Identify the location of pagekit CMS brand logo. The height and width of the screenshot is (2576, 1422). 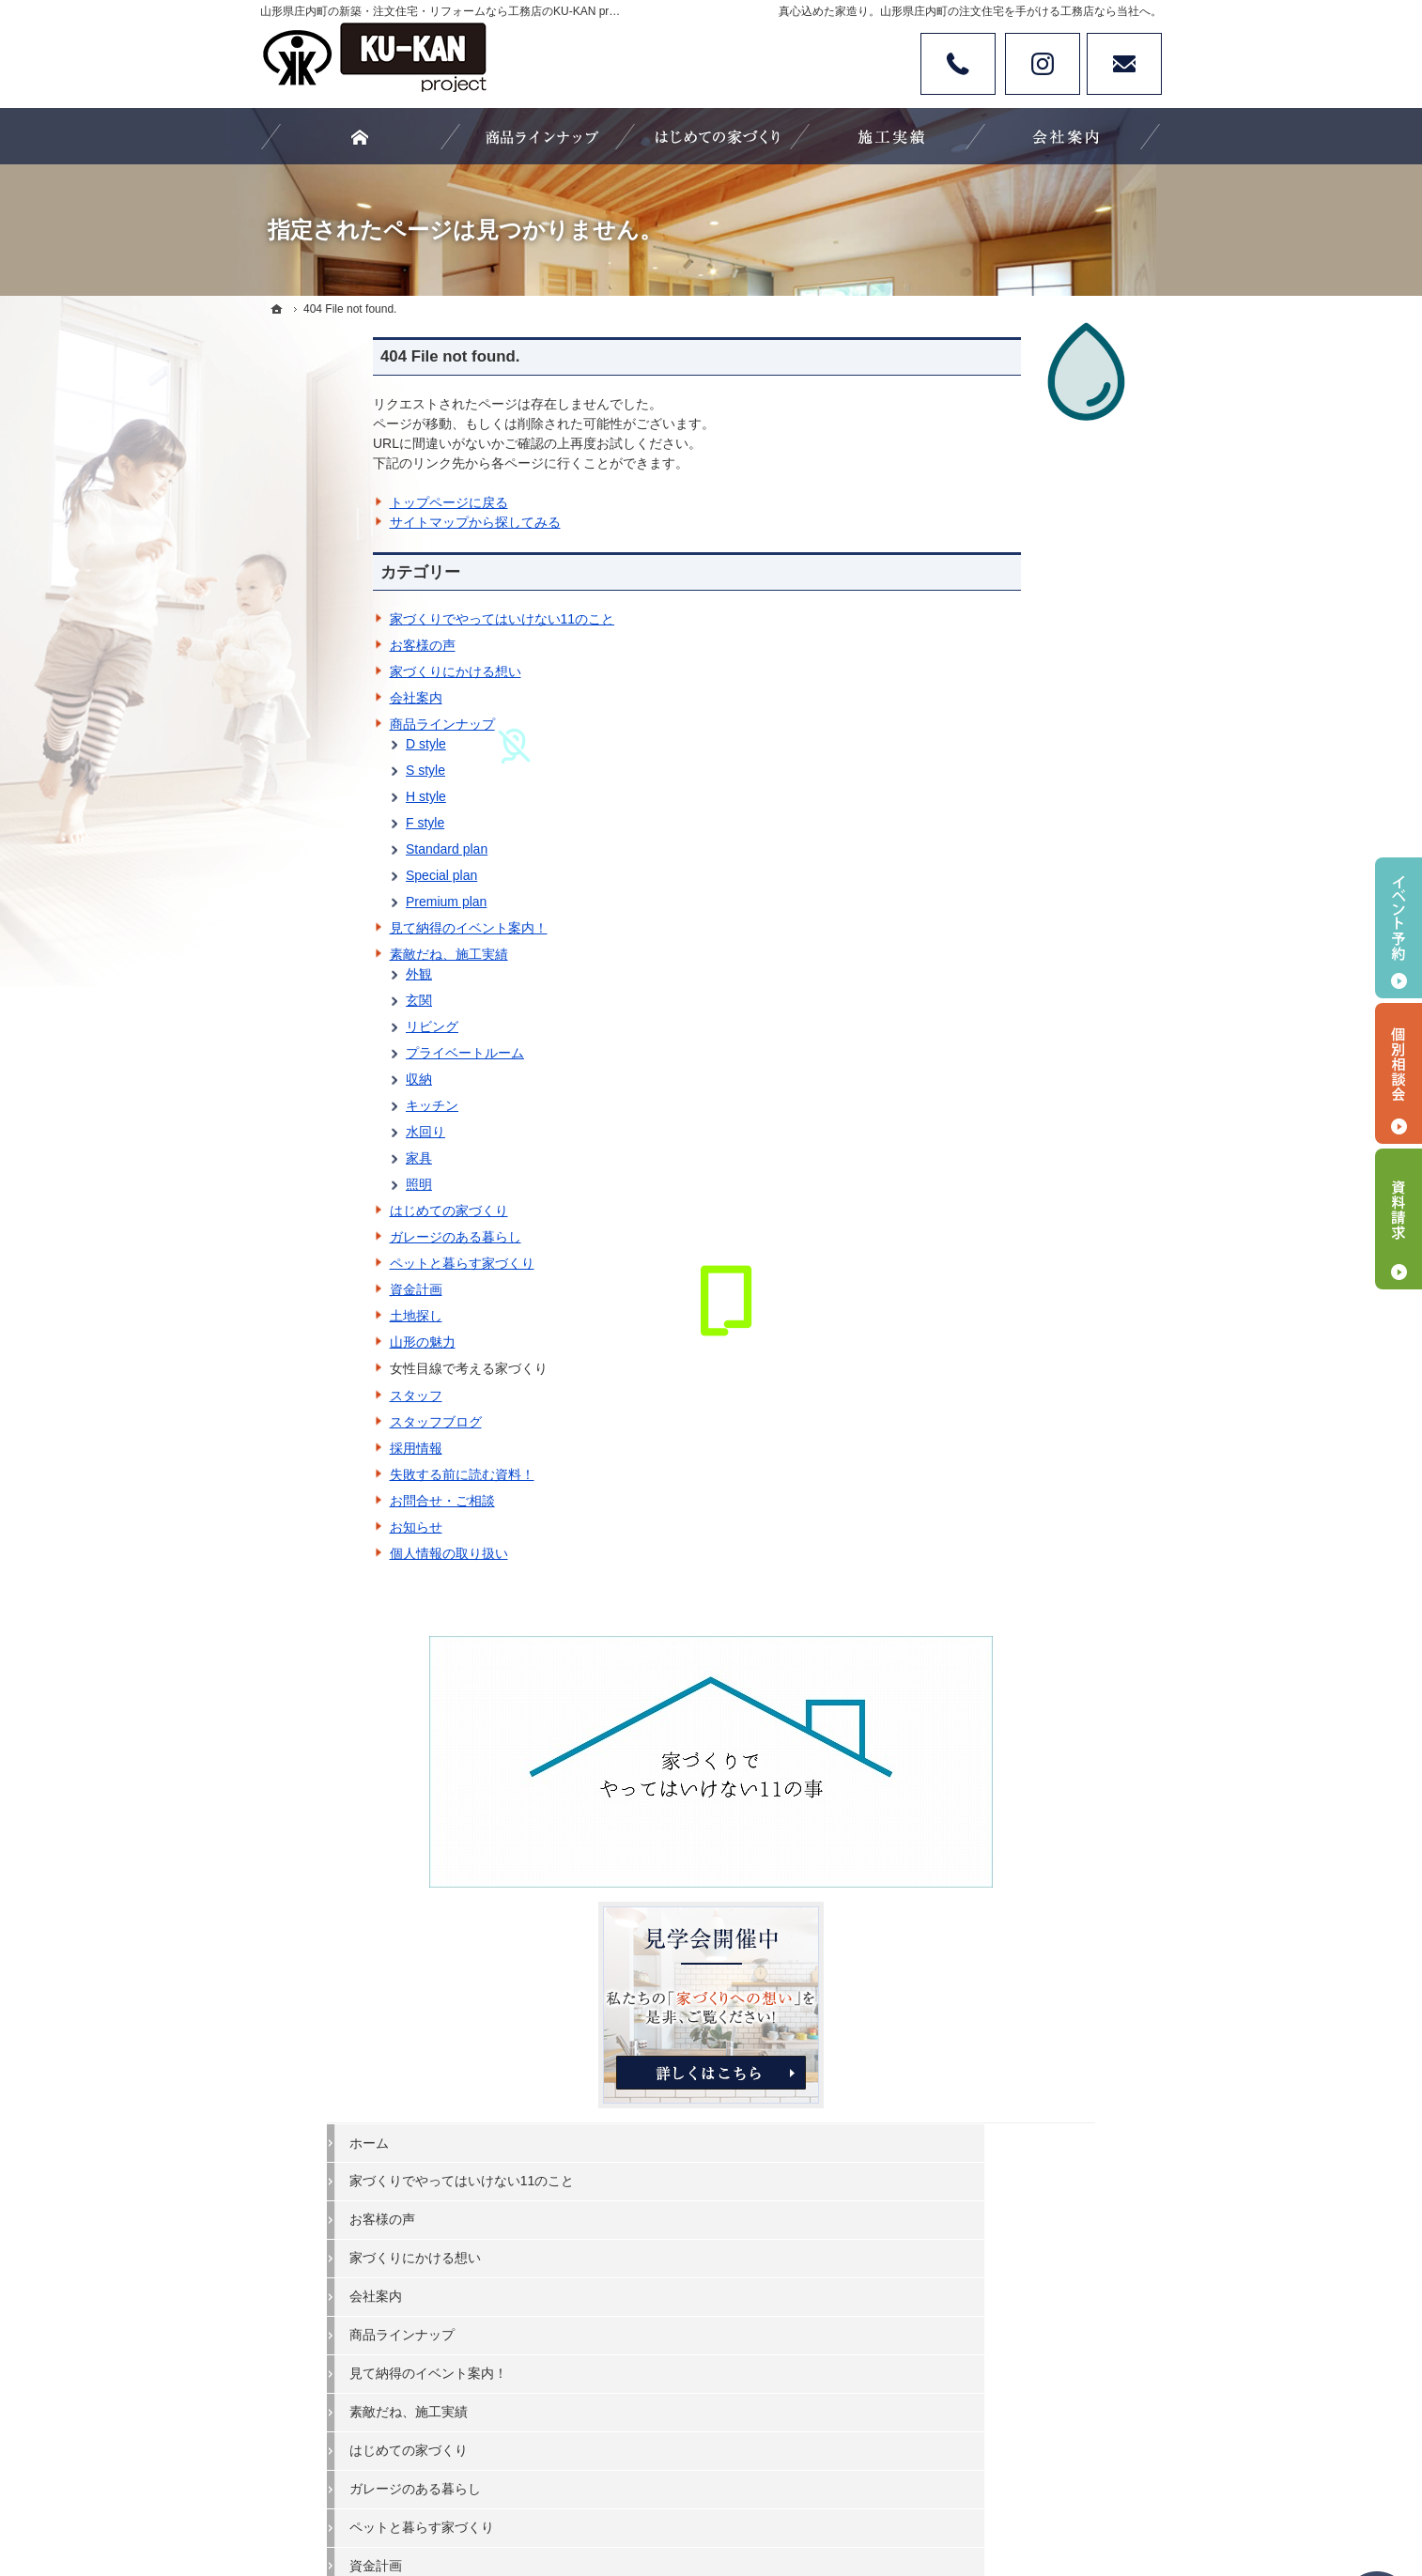
(724, 1301).